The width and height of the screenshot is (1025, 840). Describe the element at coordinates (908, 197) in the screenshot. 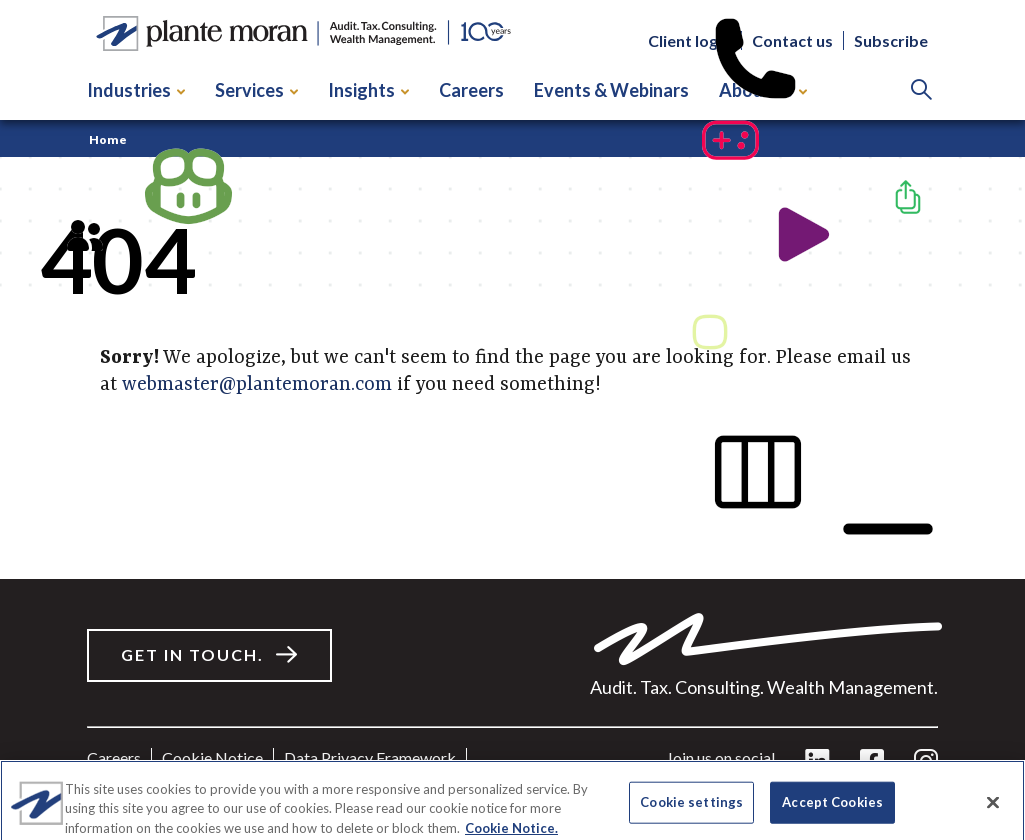

I see `share or export multiple items` at that location.